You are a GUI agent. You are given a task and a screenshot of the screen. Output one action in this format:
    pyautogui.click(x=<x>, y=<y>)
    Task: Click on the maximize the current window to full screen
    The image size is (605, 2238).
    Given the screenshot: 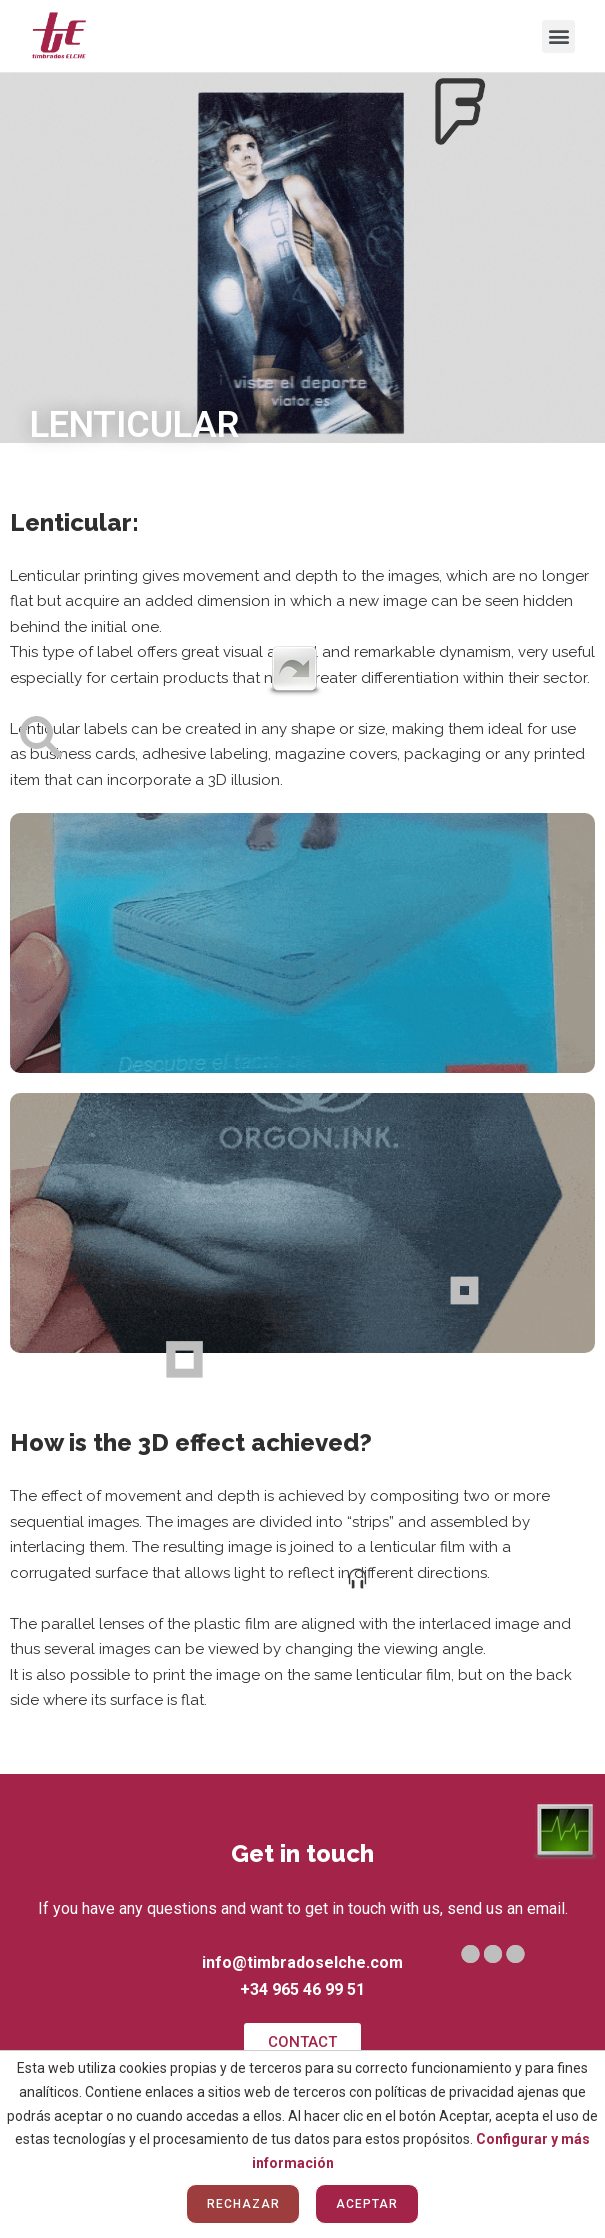 What is the action you would take?
    pyautogui.click(x=184, y=1359)
    